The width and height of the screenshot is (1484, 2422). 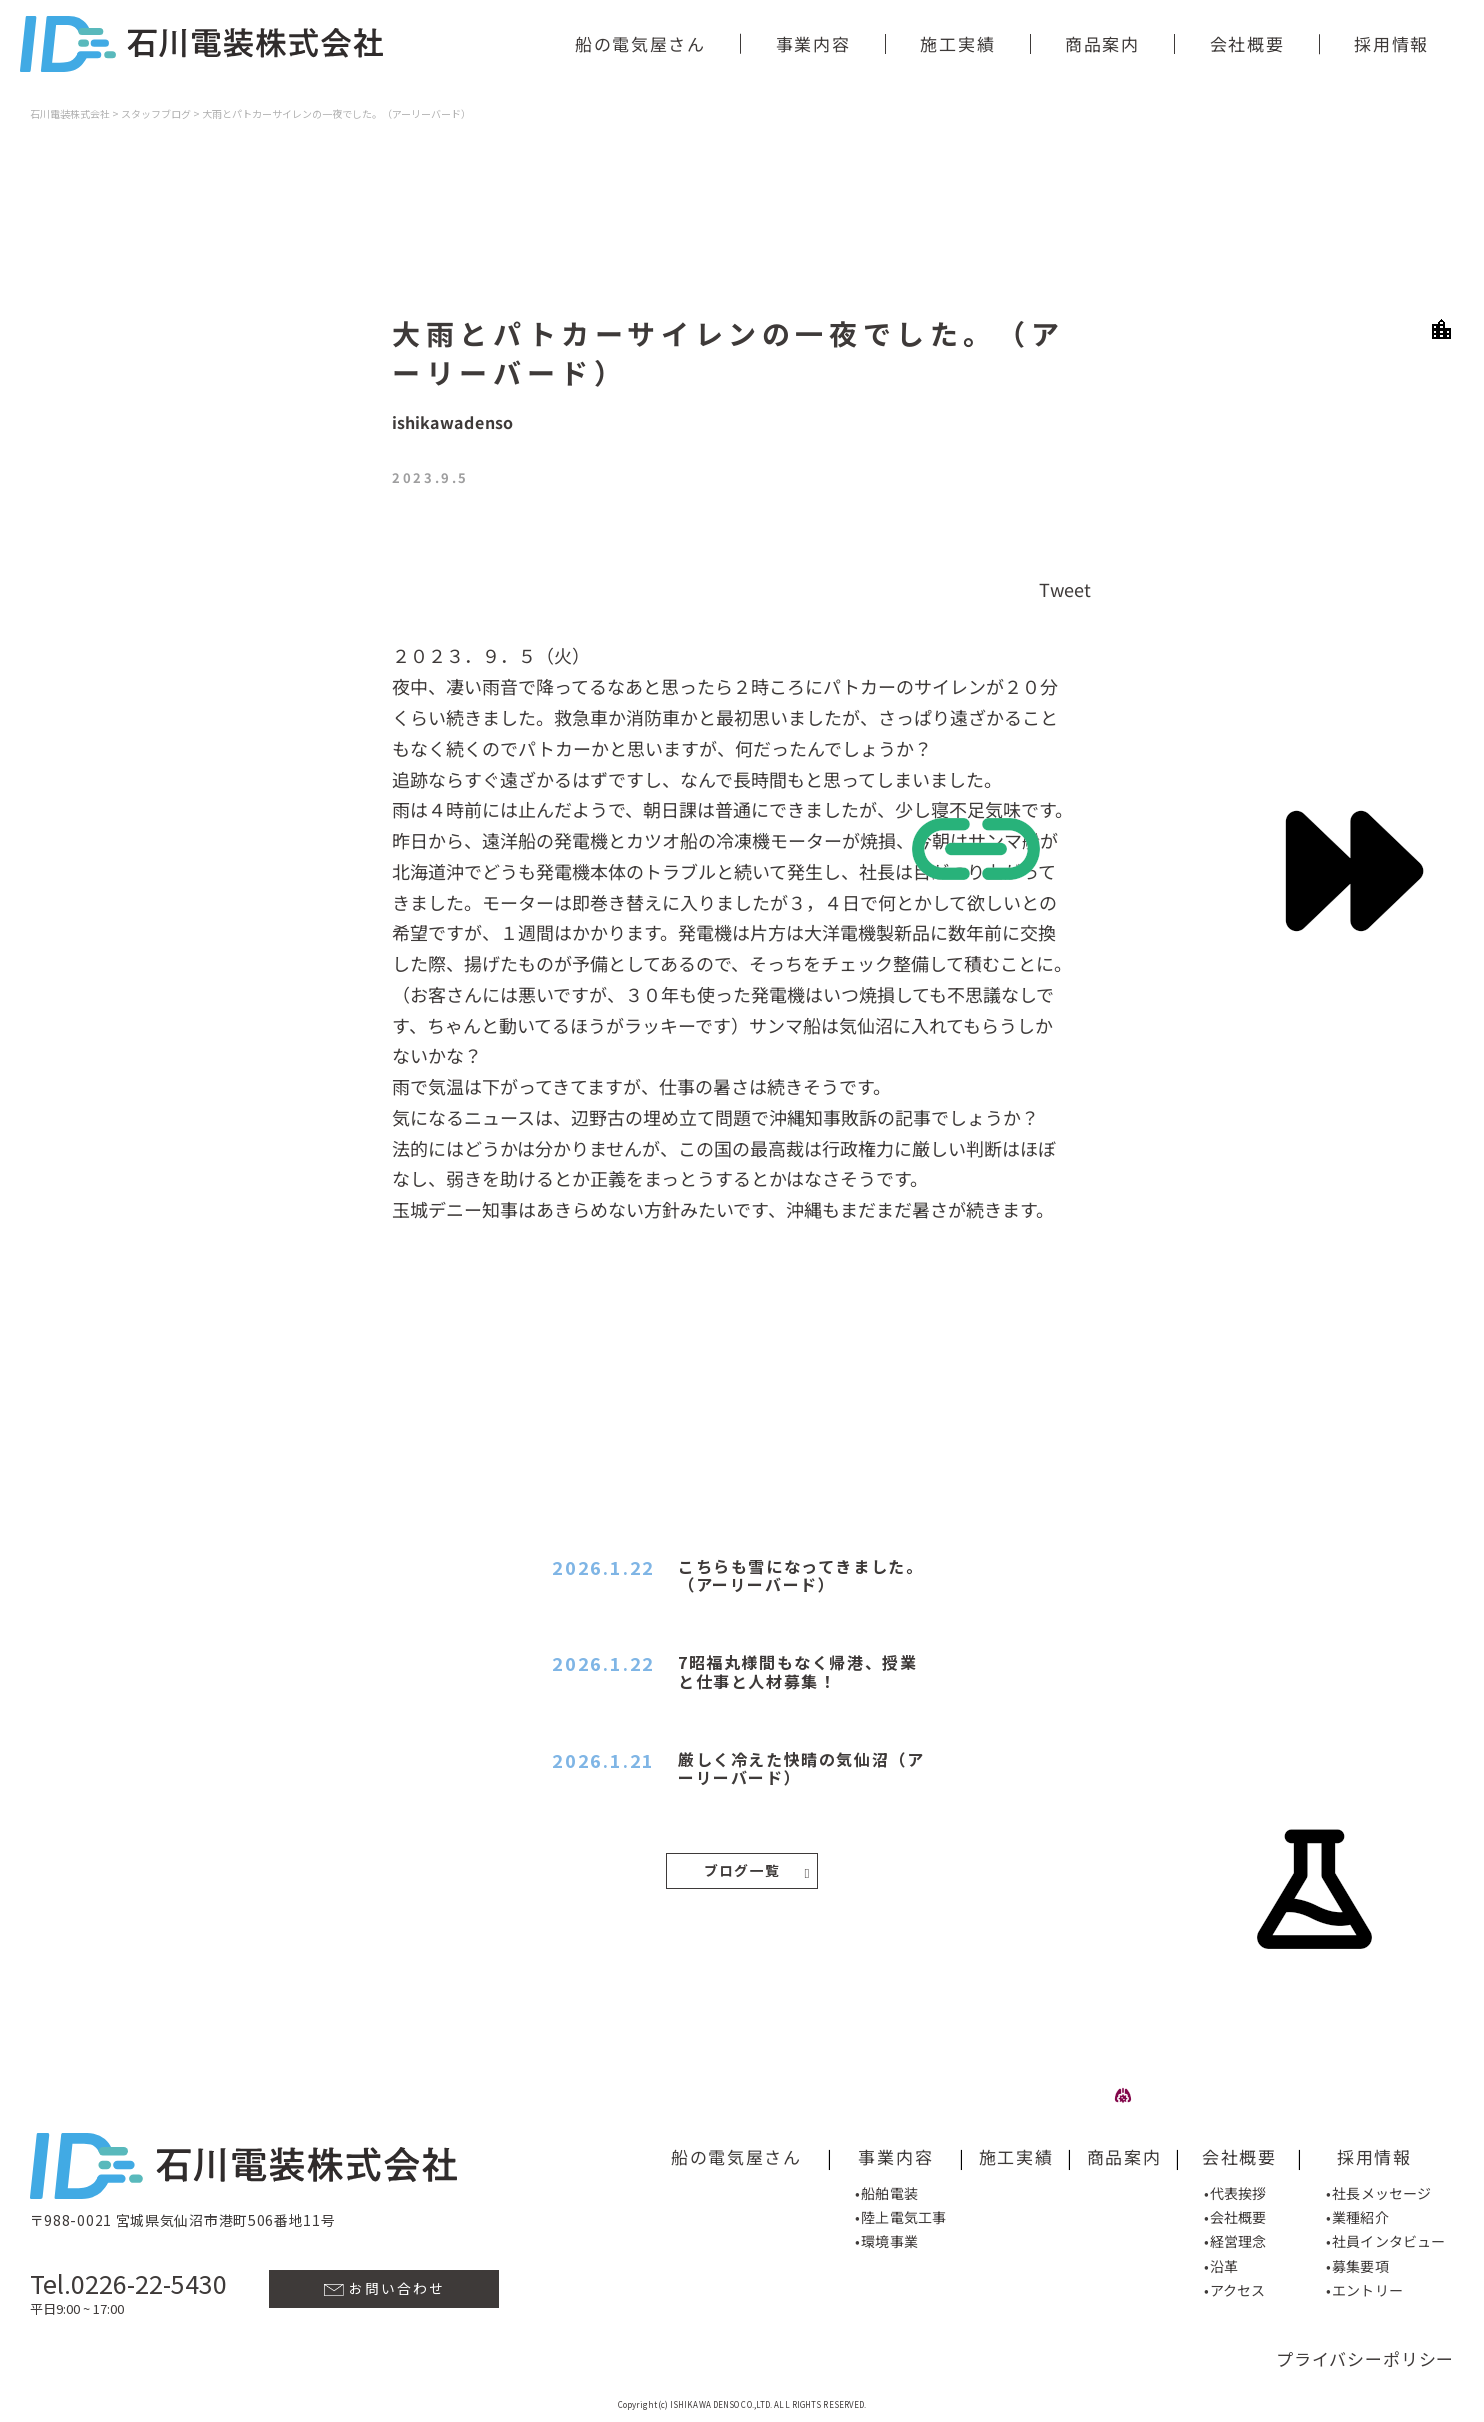 I want to click on copy link to clipboard, so click(x=976, y=849).